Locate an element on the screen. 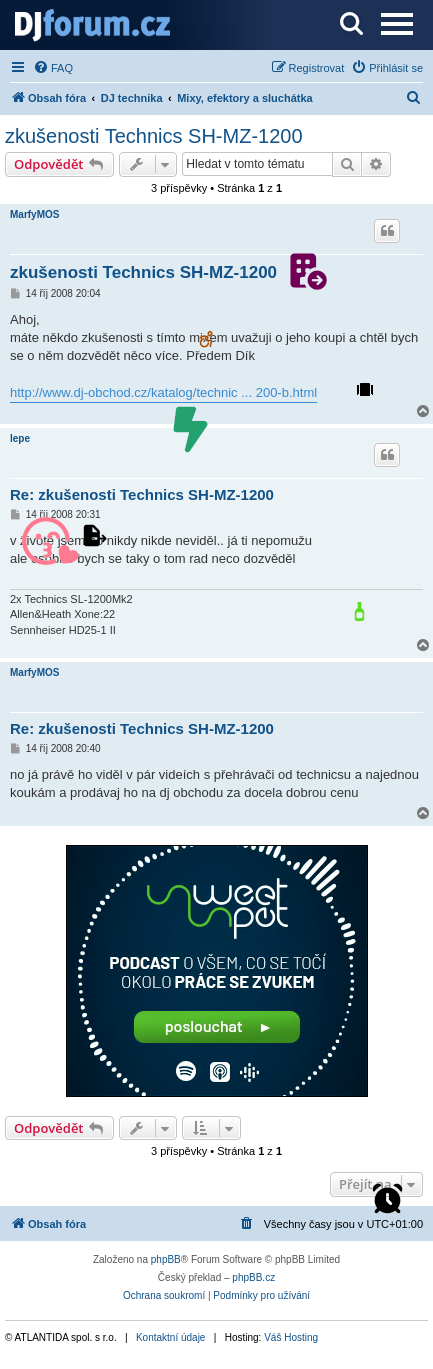  browse wine selection or menu is located at coordinates (359, 611).